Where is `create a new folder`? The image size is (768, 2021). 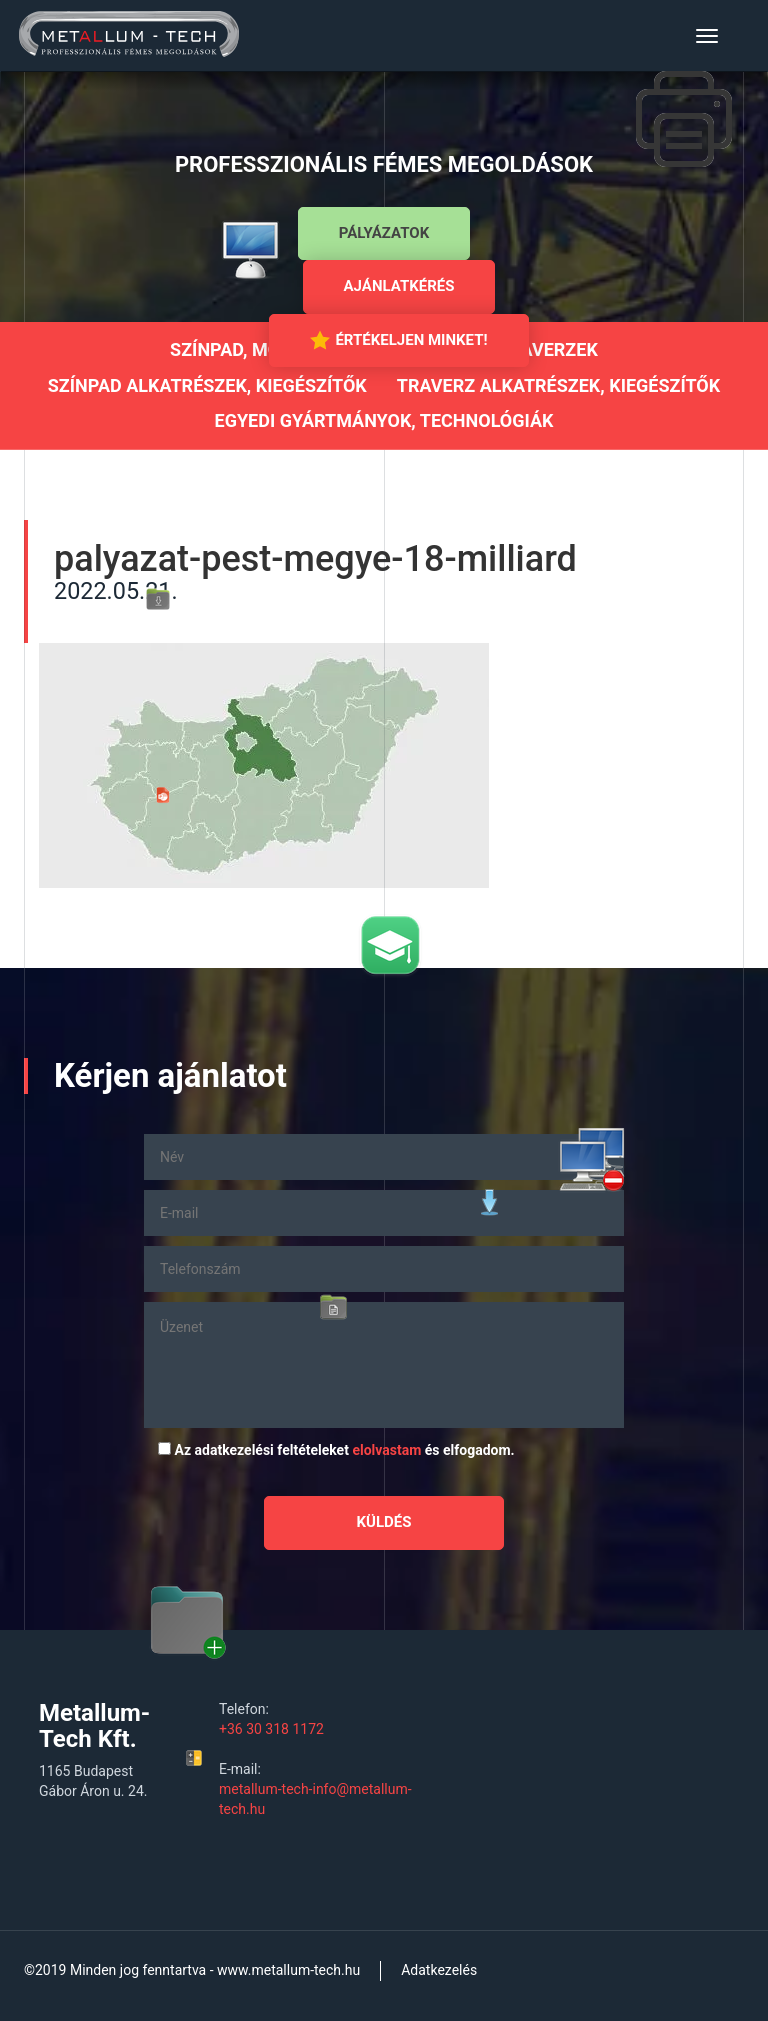 create a new folder is located at coordinates (187, 1620).